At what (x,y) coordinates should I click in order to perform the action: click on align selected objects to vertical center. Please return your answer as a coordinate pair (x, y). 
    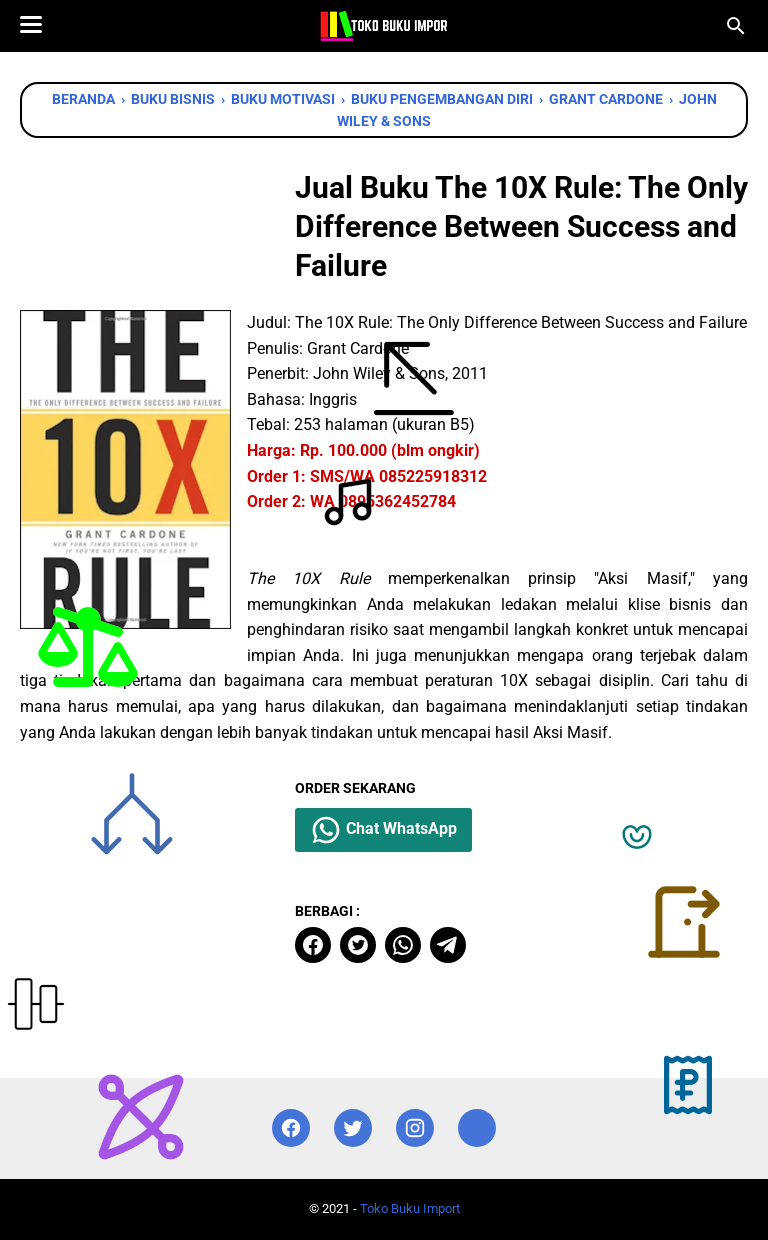
    Looking at the image, I should click on (36, 1004).